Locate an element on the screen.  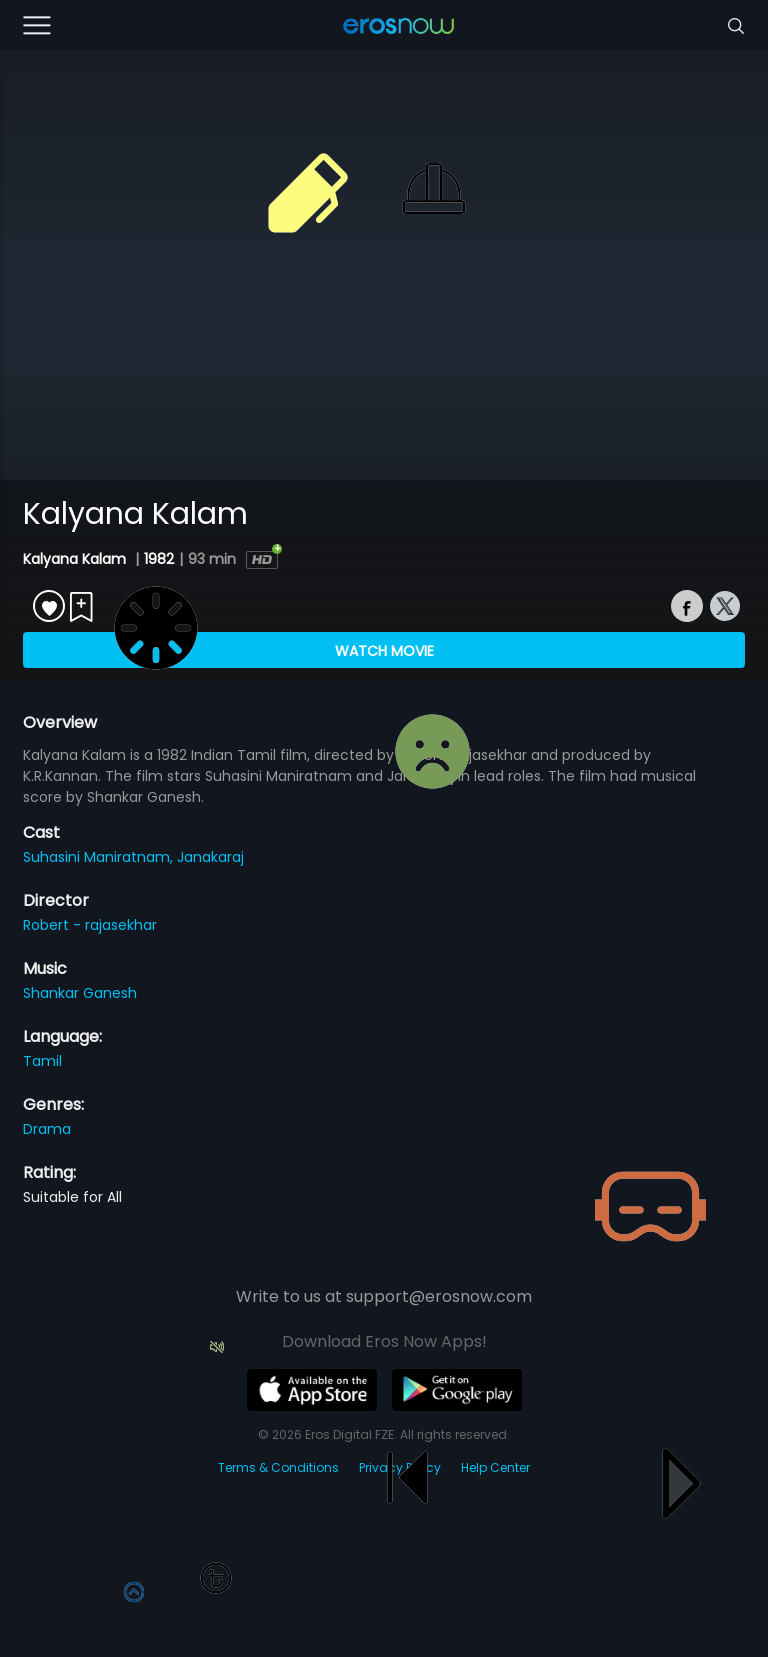
navigate to the next item or screen is located at coordinates (678, 1483).